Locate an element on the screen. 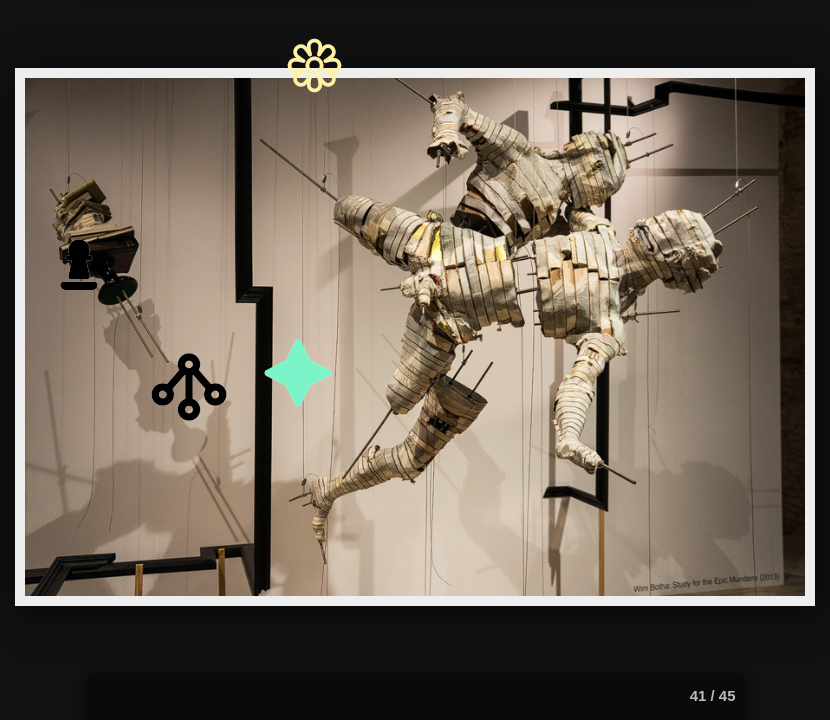  play chess or access chess game is located at coordinates (79, 266).